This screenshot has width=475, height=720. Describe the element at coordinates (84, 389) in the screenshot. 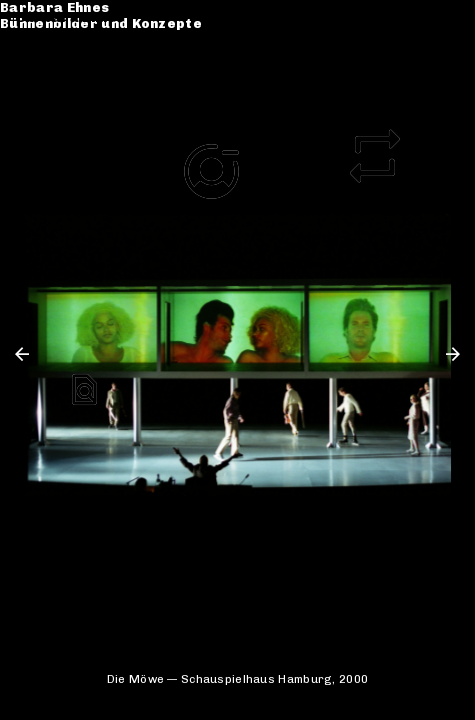

I see `search within the current document` at that location.